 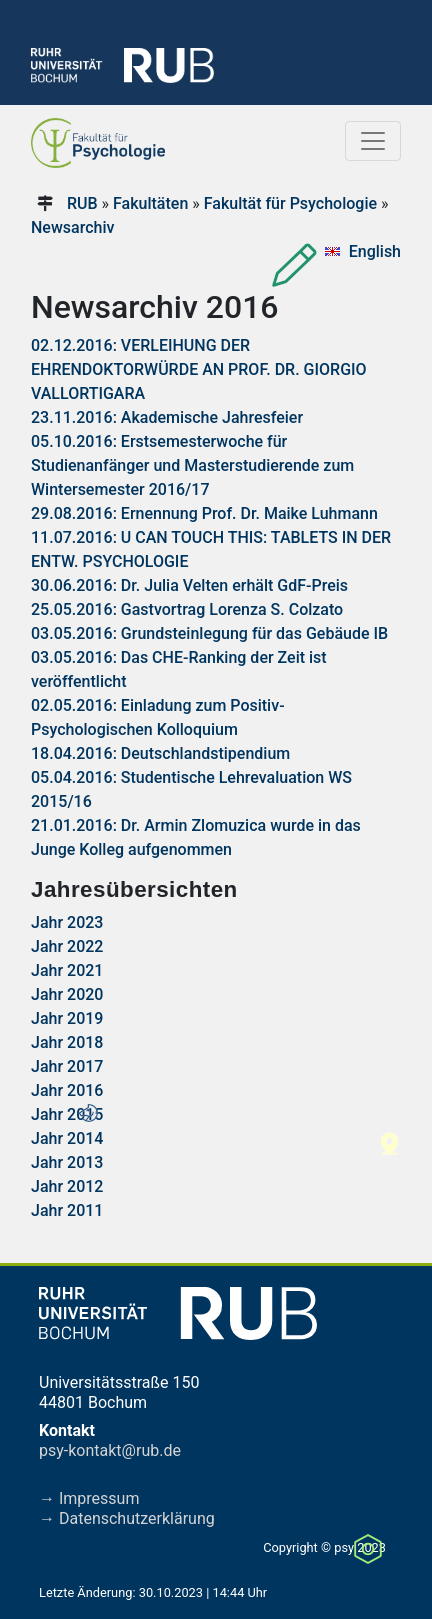 What do you see at coordinates (89, 1113) in the screenshot?
I see `access equestrian or horse-related content` at bounding box center [89, 1113].